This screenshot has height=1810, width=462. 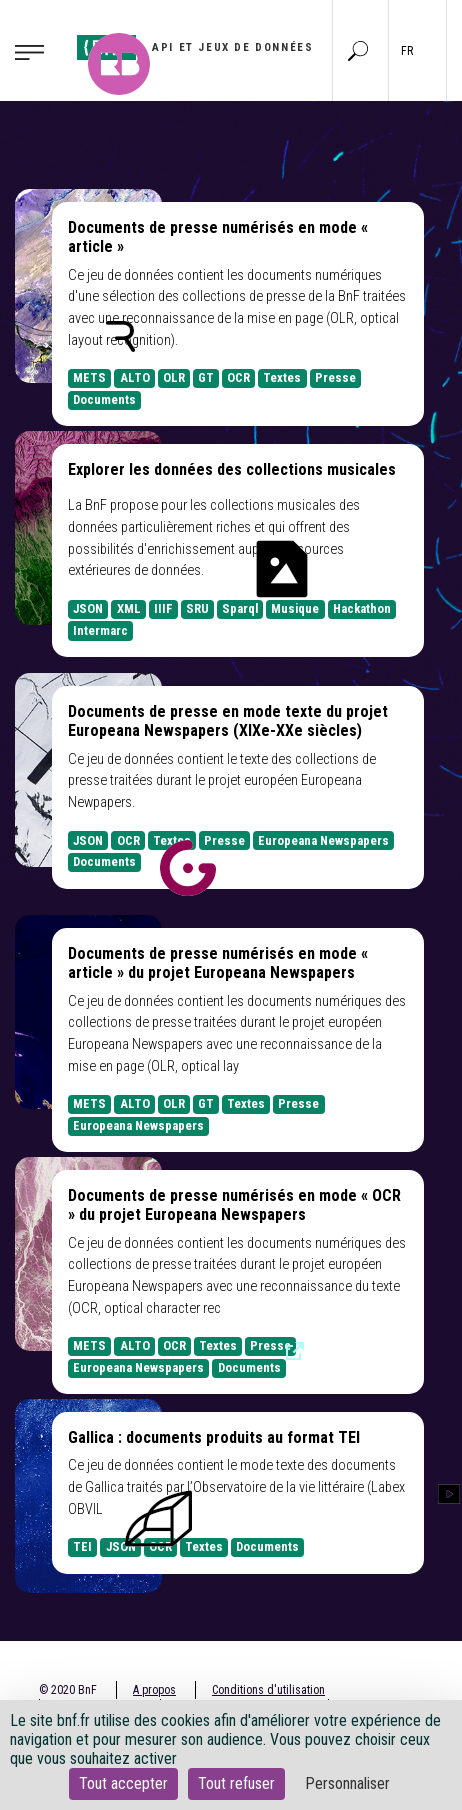 I want to click on view image file, so click(x=282, y=569).